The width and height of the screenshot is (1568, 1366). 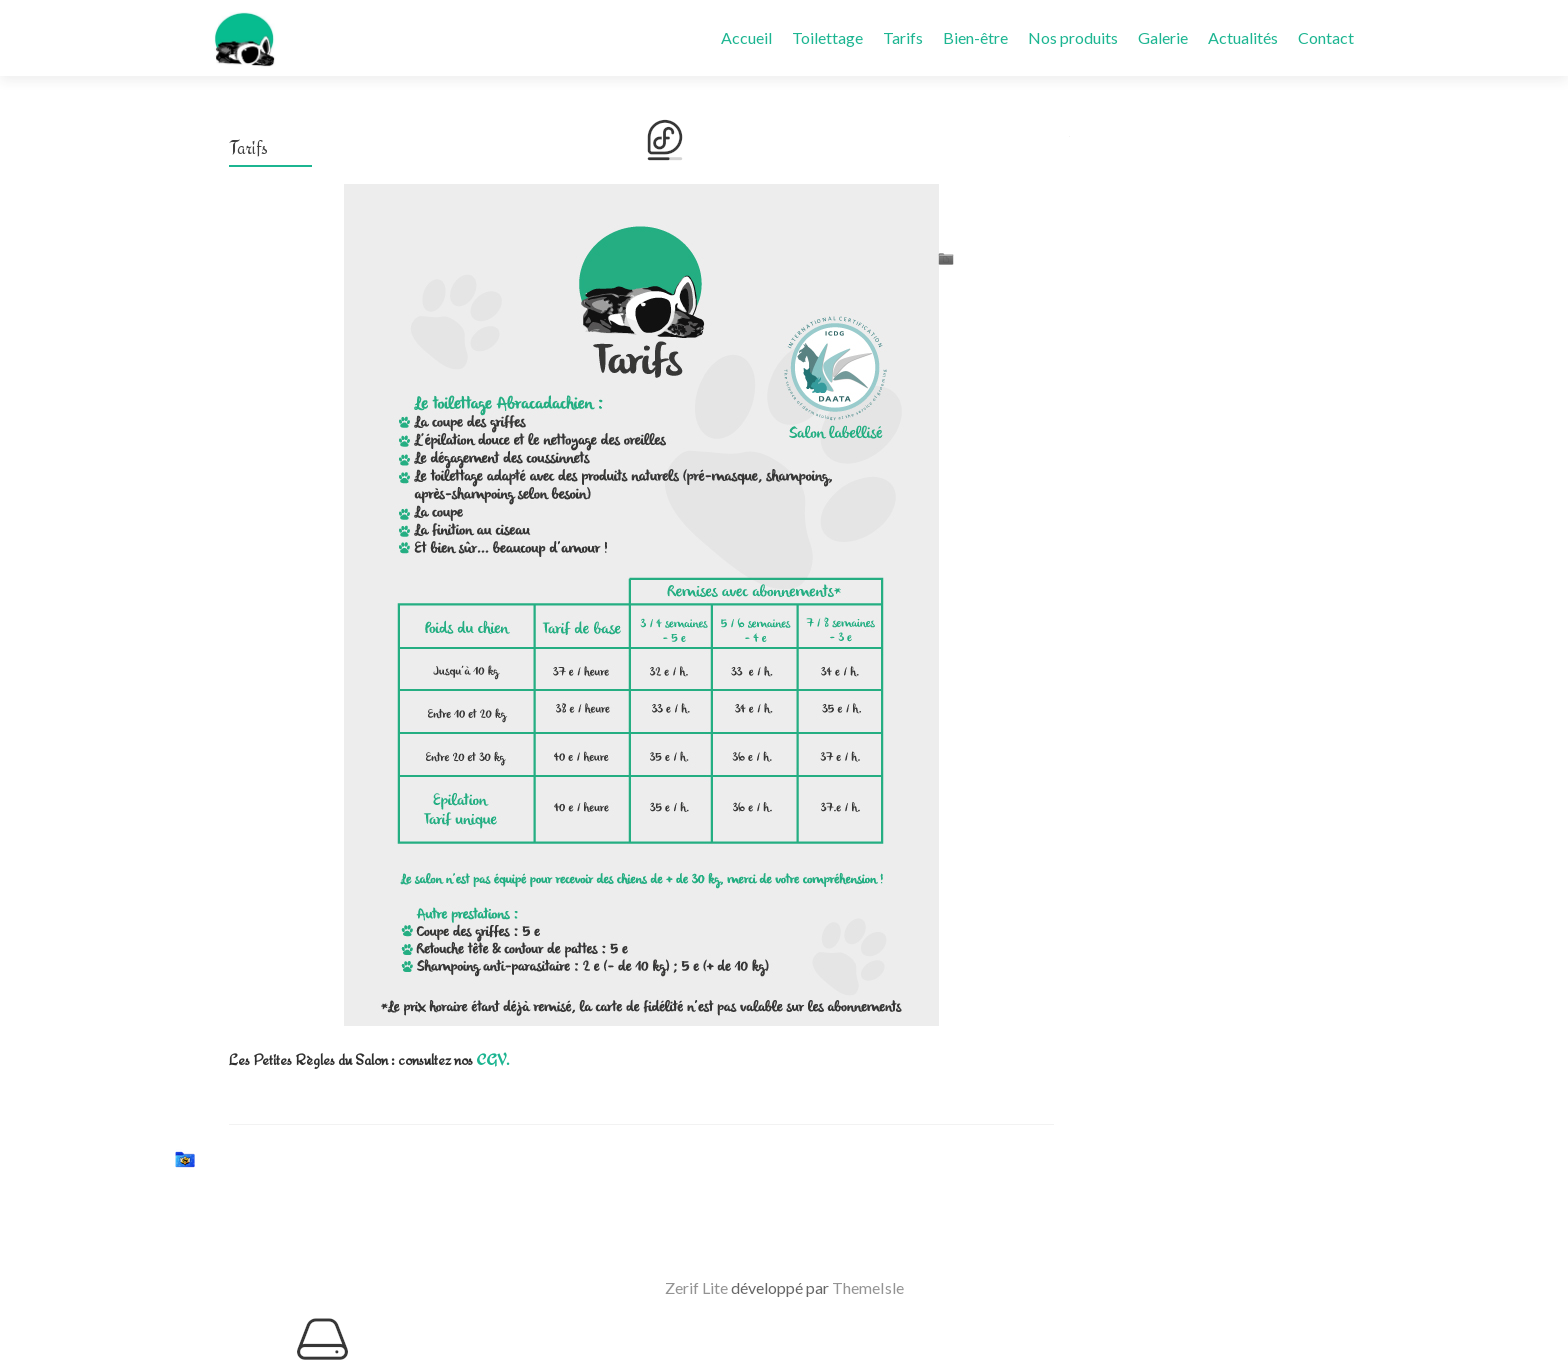 What do you see at coordinates (946, 259) in the screenshot?
I see `open your documents folder` at bounding box center [946, 259].